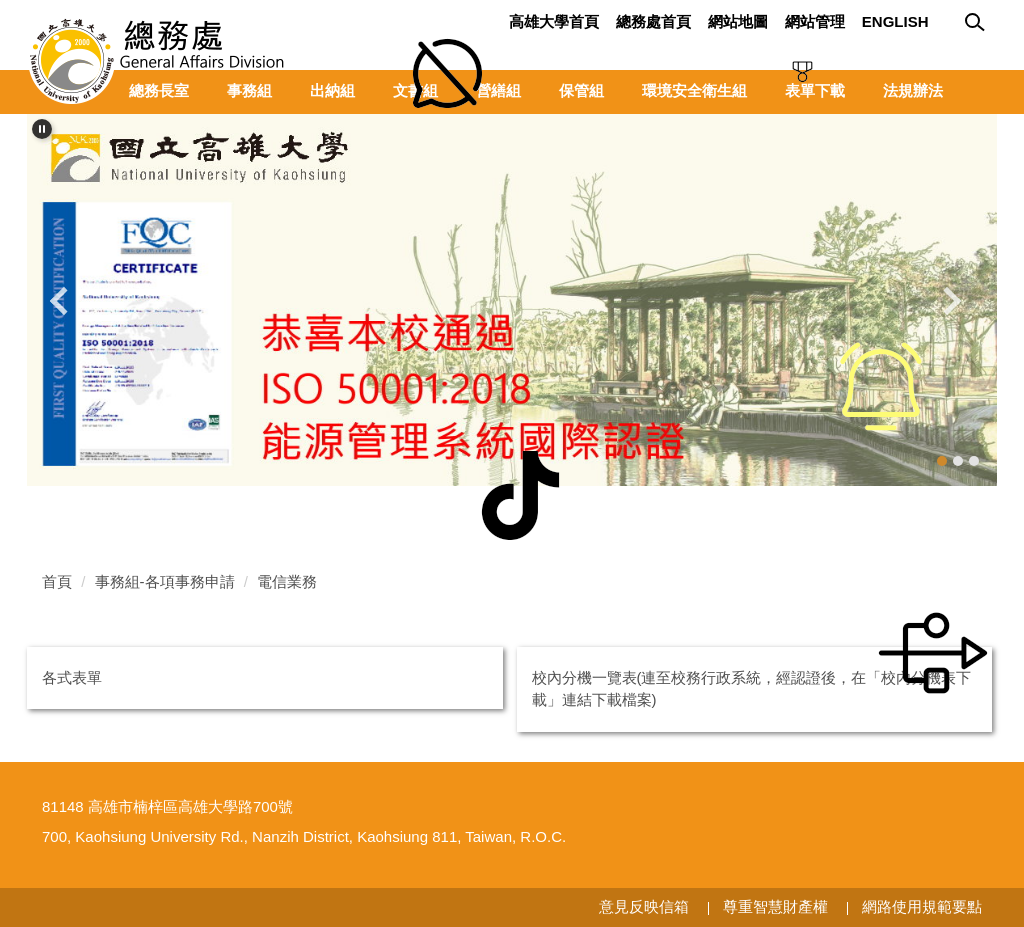  Describe the element at coordinates (881, 388) in the screenshot. I see `new notification alert` at that location.